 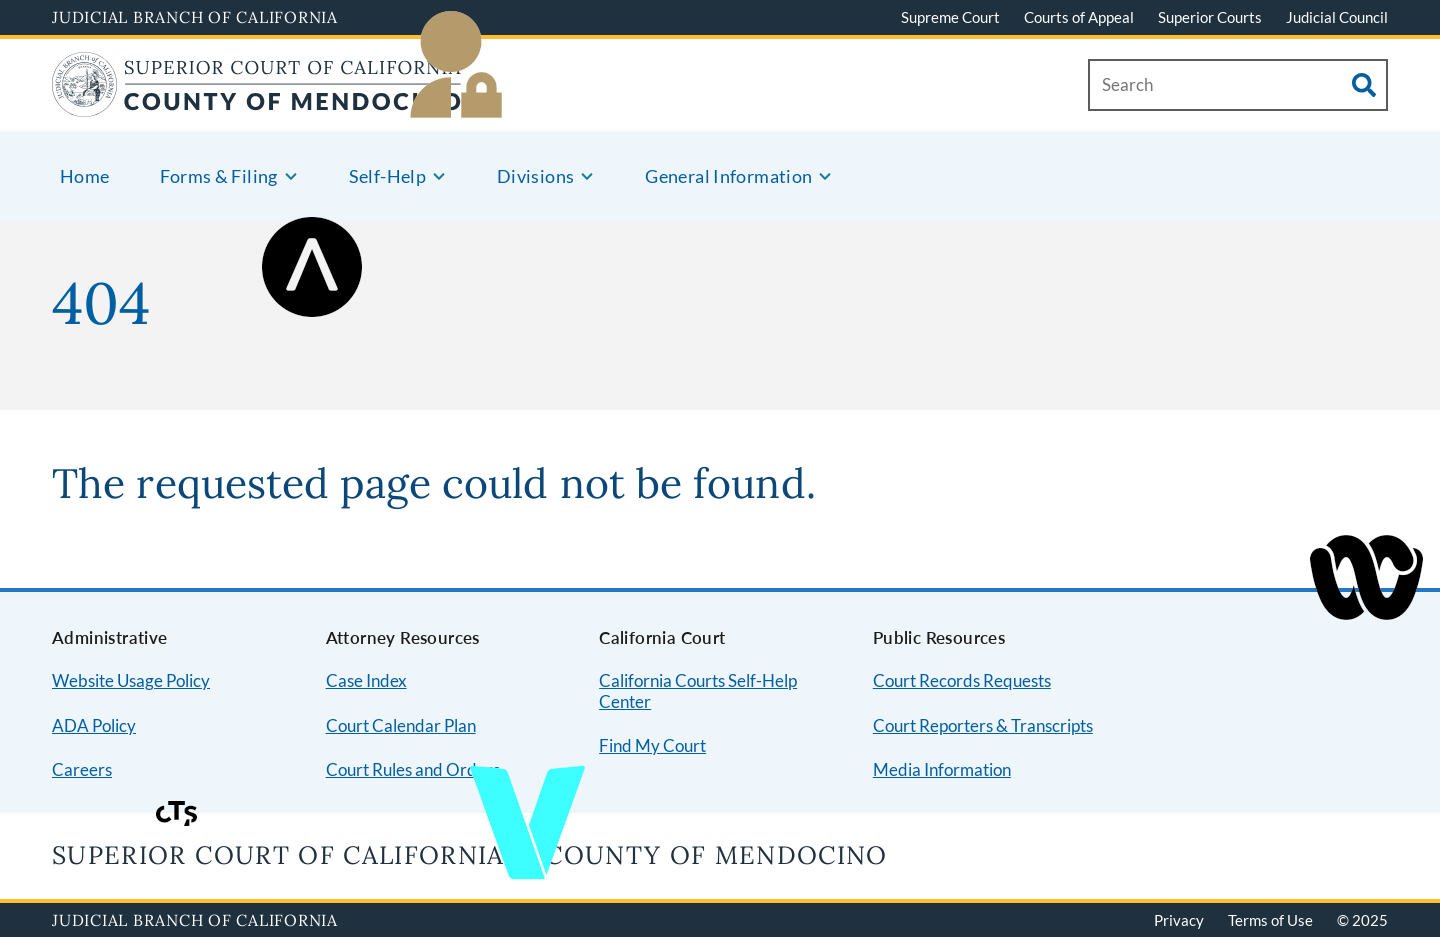 What do you see at coordinates (1366, 577) in the screenshot?
I see `open Webex video conferencing app` at bounding box center [1366, 577].